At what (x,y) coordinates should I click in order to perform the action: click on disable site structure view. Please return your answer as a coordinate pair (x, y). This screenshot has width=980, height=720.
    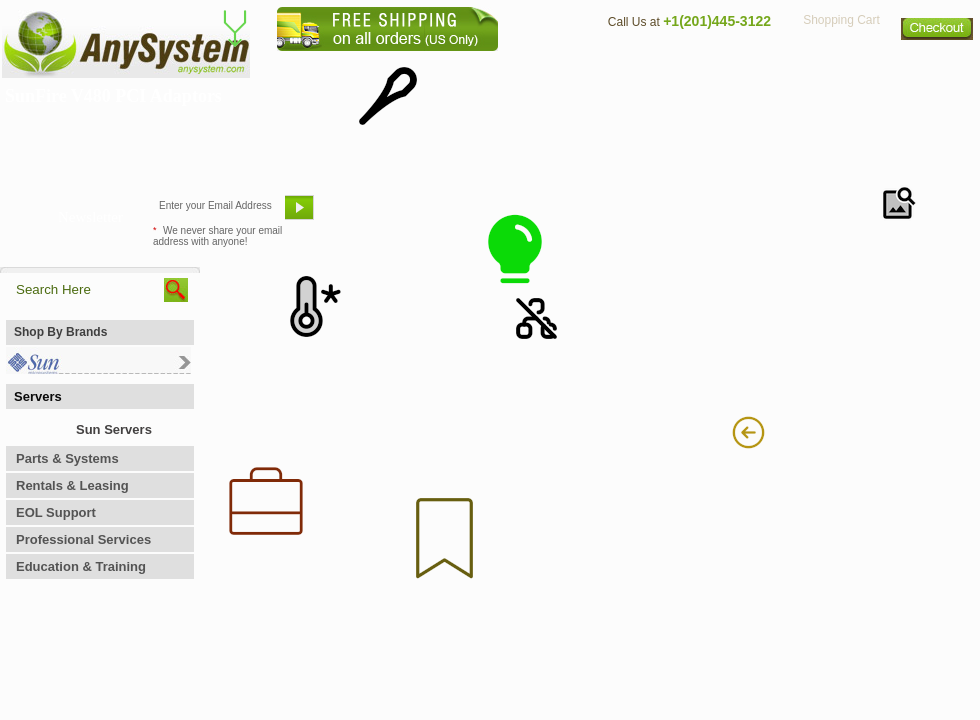
    Looking at the image, I should click on (536, 318).